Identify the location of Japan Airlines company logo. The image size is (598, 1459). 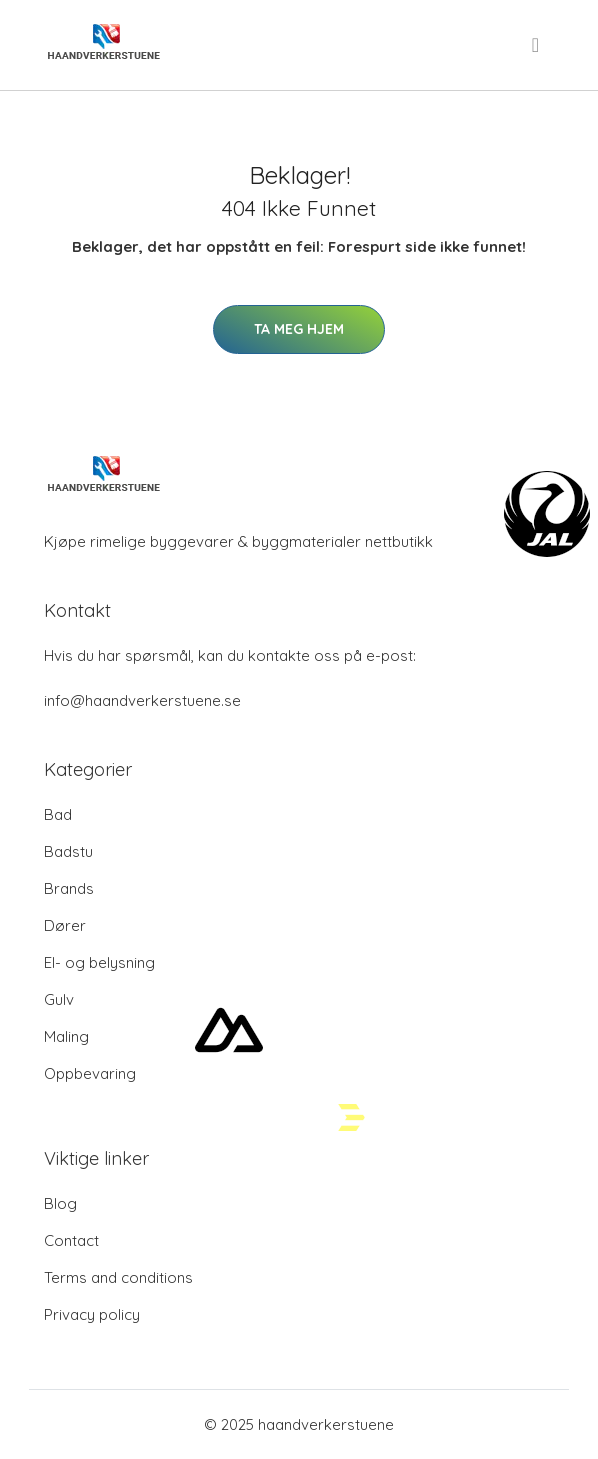
(547, 514).